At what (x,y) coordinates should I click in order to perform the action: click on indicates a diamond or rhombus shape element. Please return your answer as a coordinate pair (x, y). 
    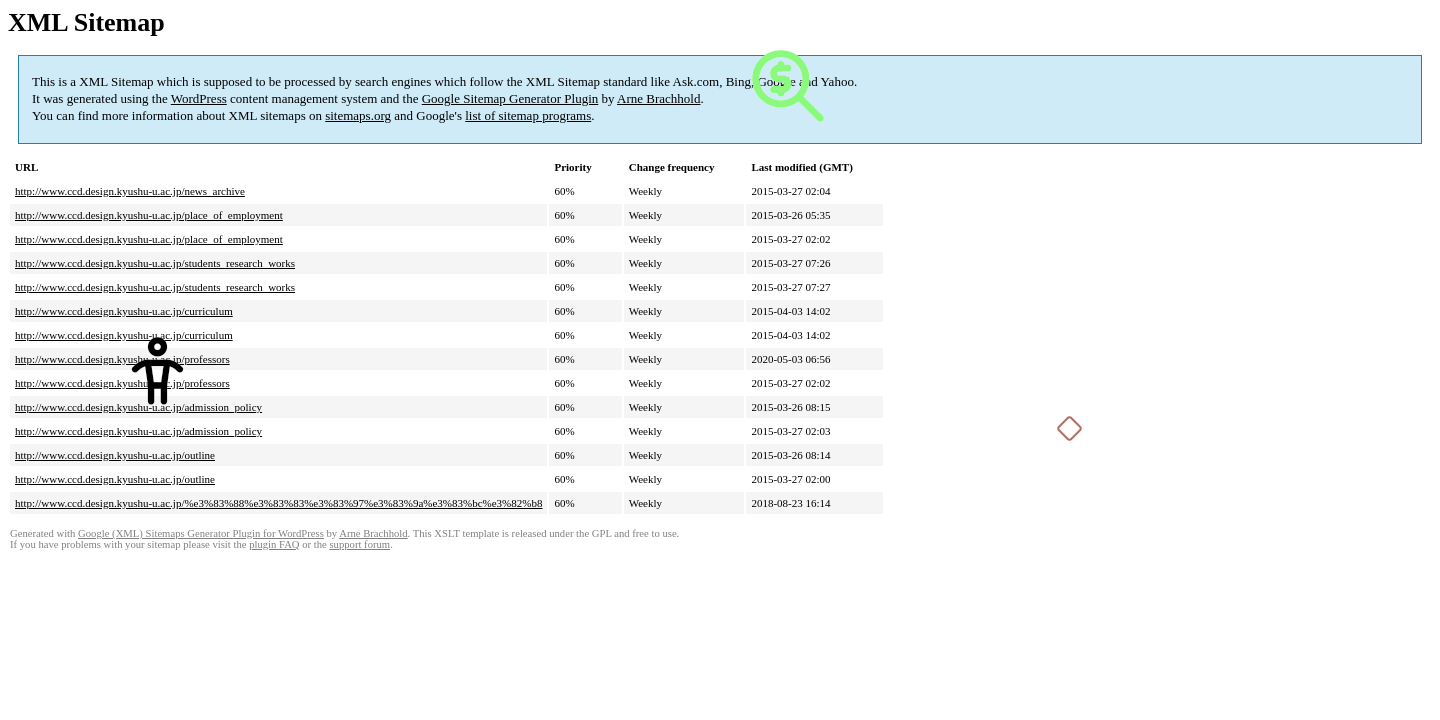
    Looking at the image, I should click on (1069, 428).